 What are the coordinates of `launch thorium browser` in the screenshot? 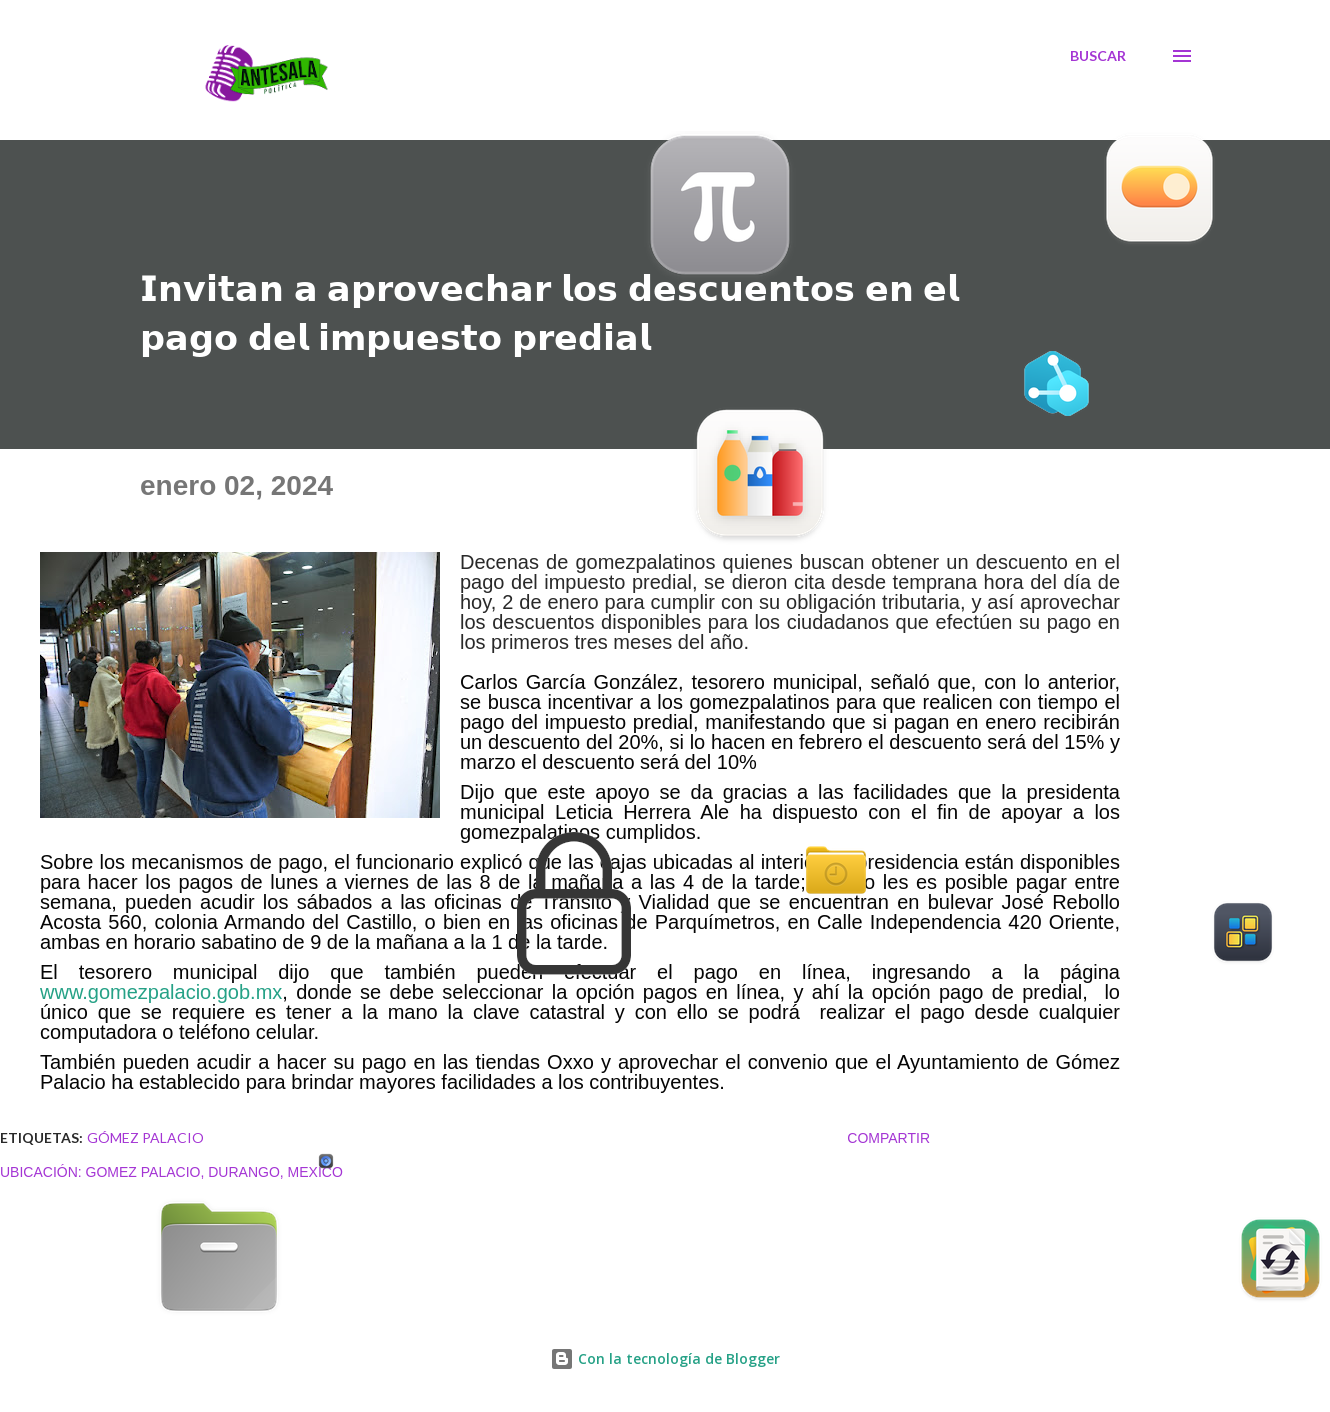 It's located at (326, 1161).